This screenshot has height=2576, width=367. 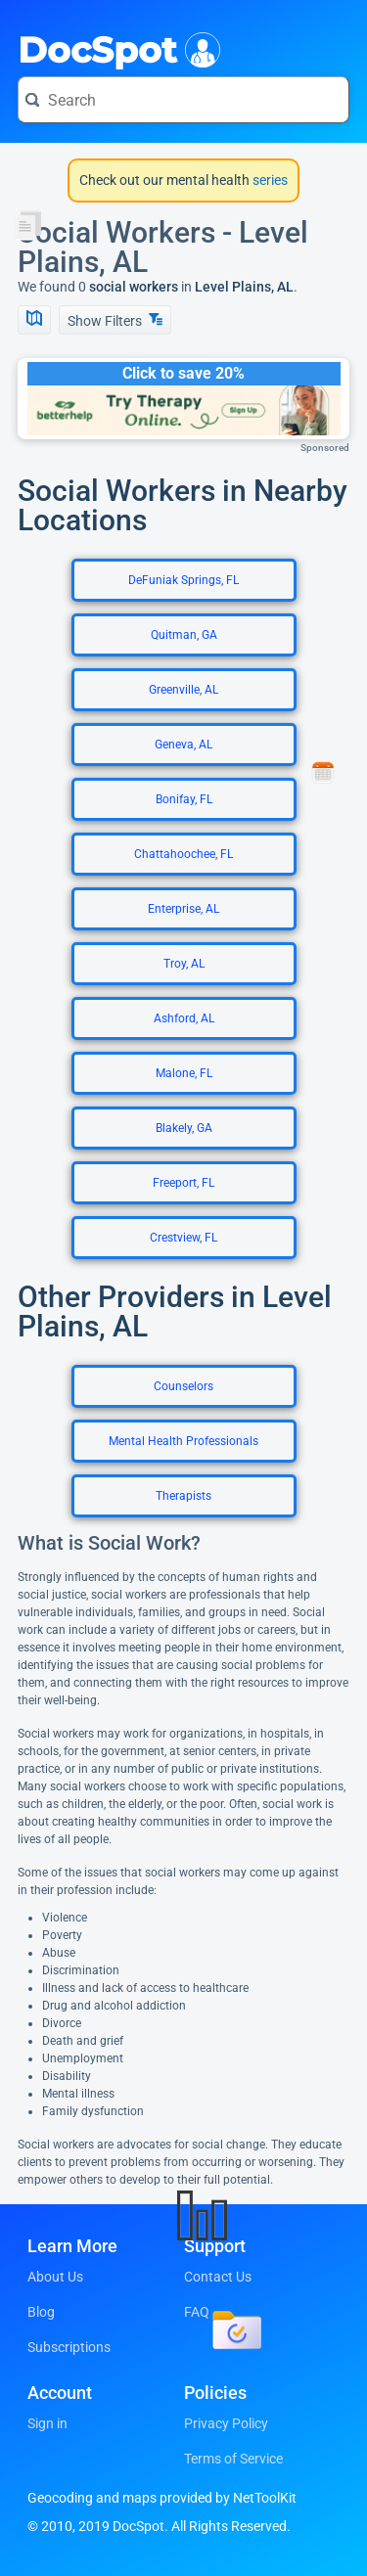 What do you see at coordinates (323, 773) in the screenshot?
I see `open calendar and tasks preferences` at bounding box center [323, 773].